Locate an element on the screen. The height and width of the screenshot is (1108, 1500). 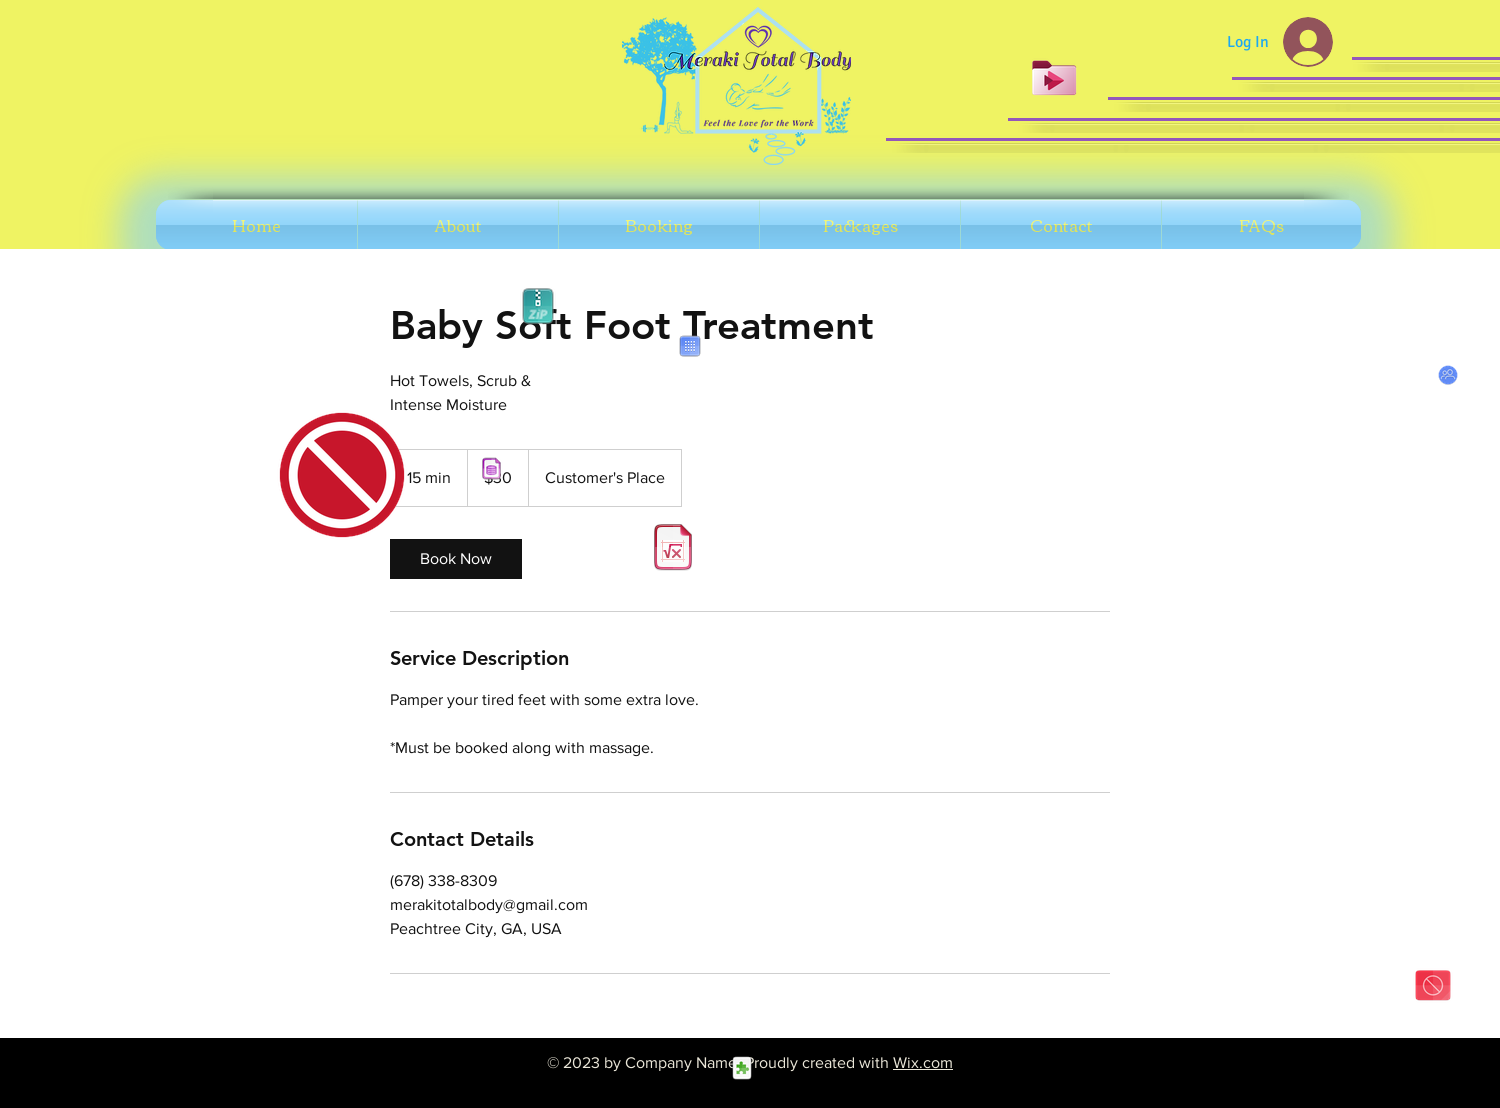
open microsoft stream video folder is located at coordinates (1054, 79).